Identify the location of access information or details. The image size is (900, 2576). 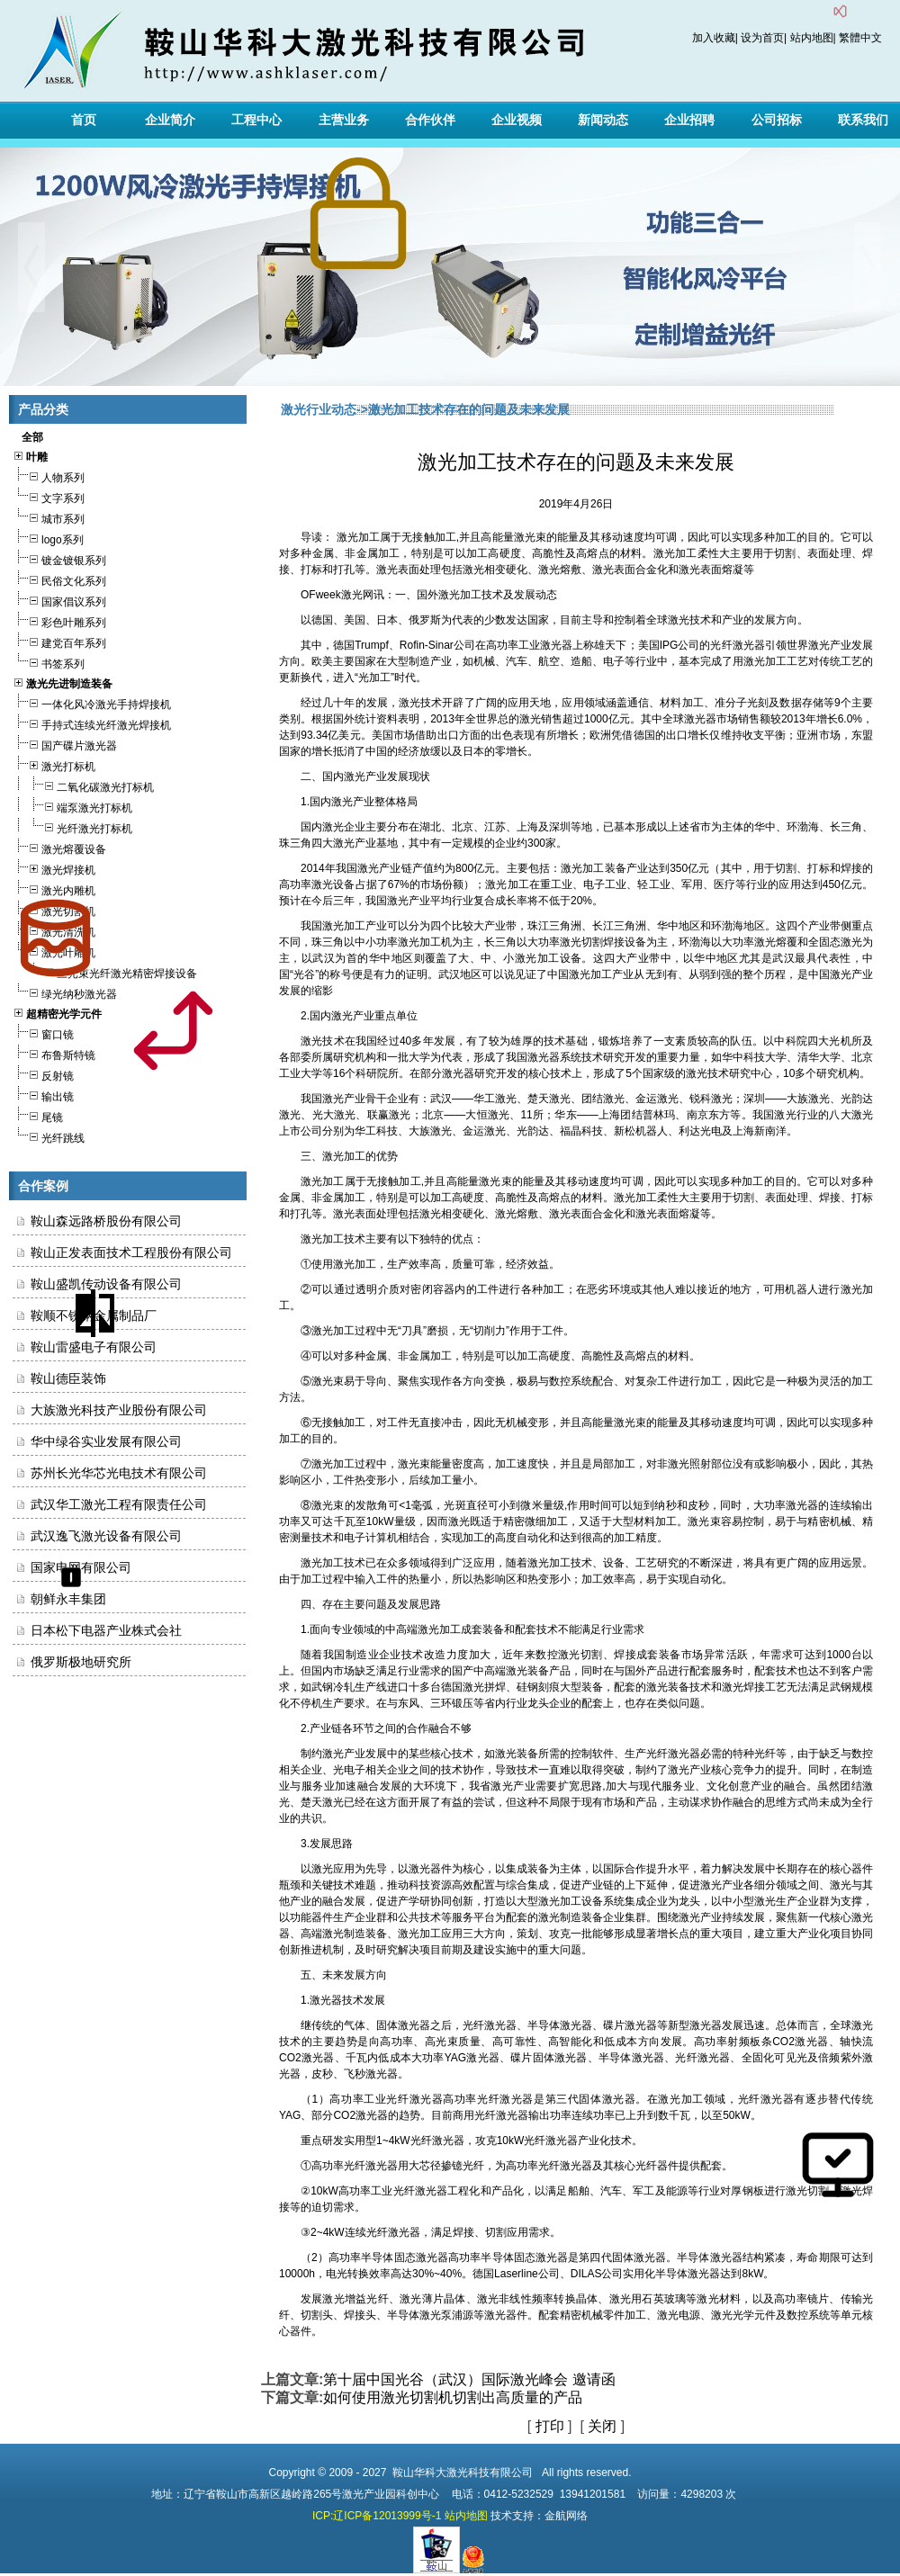
(71, 1577).